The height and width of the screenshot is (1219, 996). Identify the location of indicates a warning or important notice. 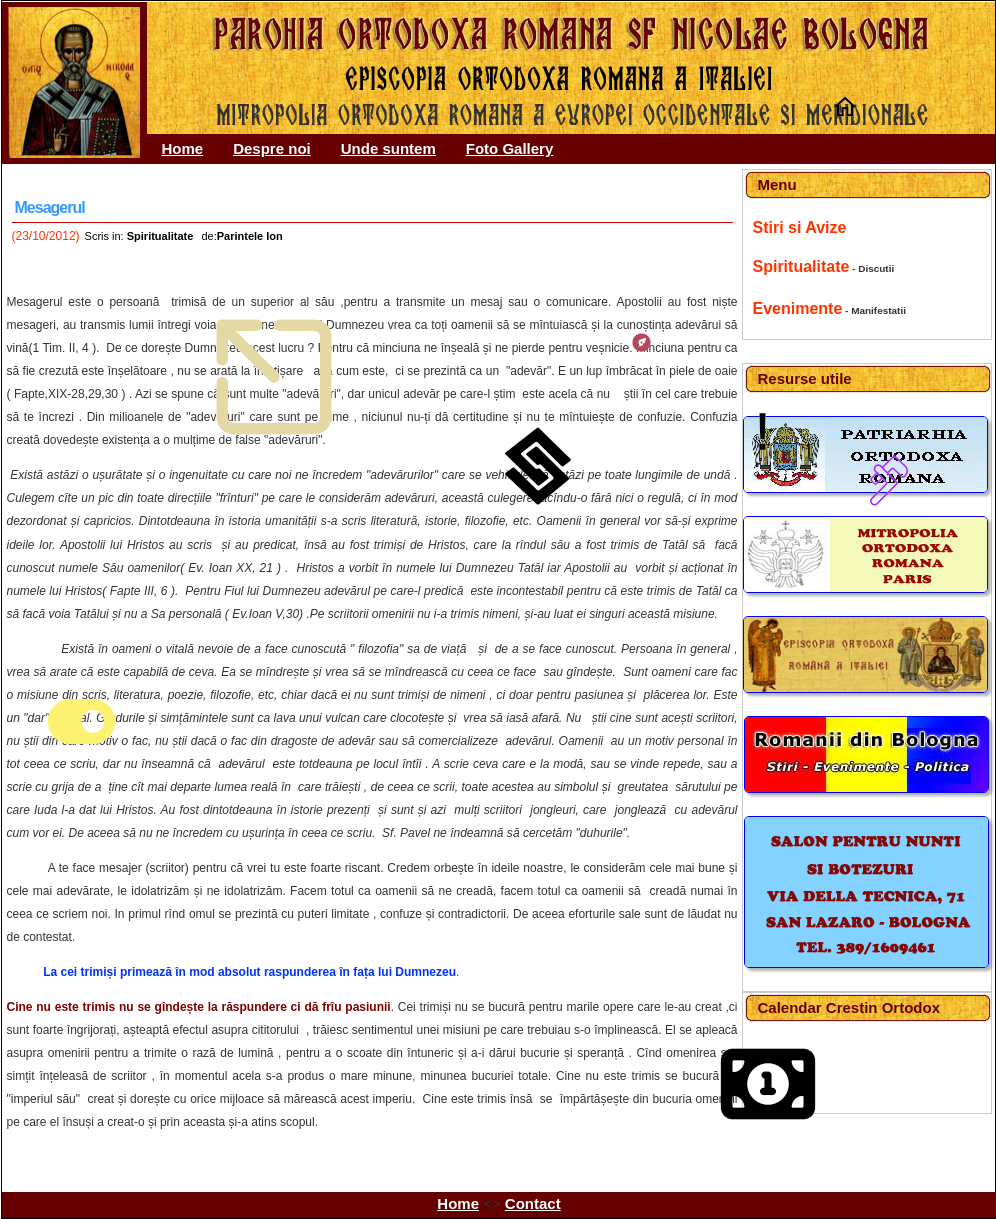
(762, 431).